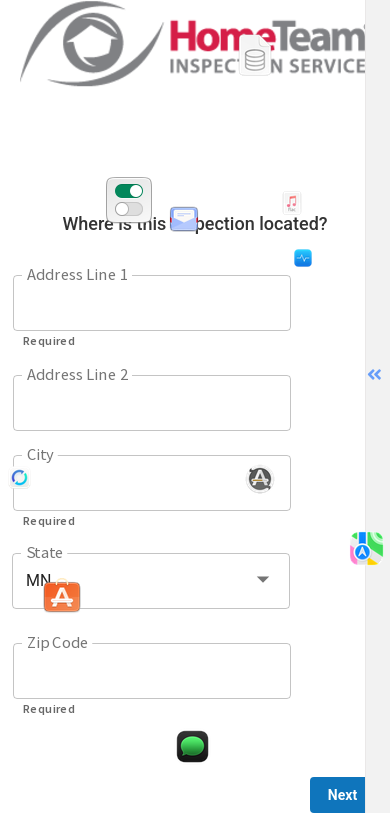 The height and width of the screenshot is (813, 390). I want to click on open the software updater application, so click(260, 479).